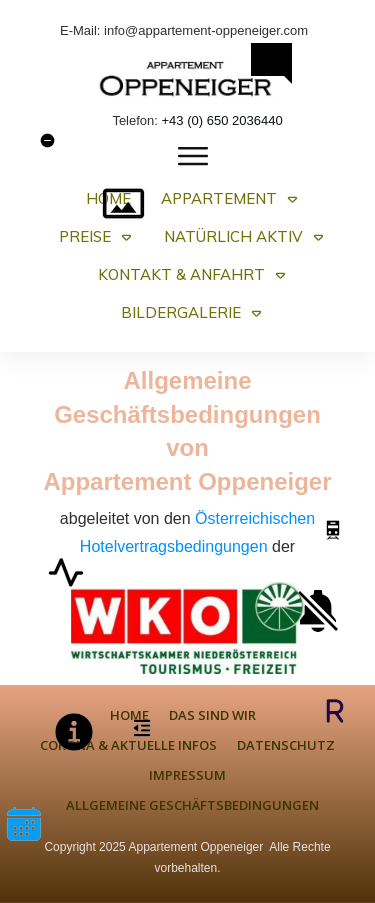 Image resolution: width=375 pixels, height=903 pixels. Describe the element at coordinates (123, 203) in the screenshot. I see `view panorama or wide-angle photo` at that location.